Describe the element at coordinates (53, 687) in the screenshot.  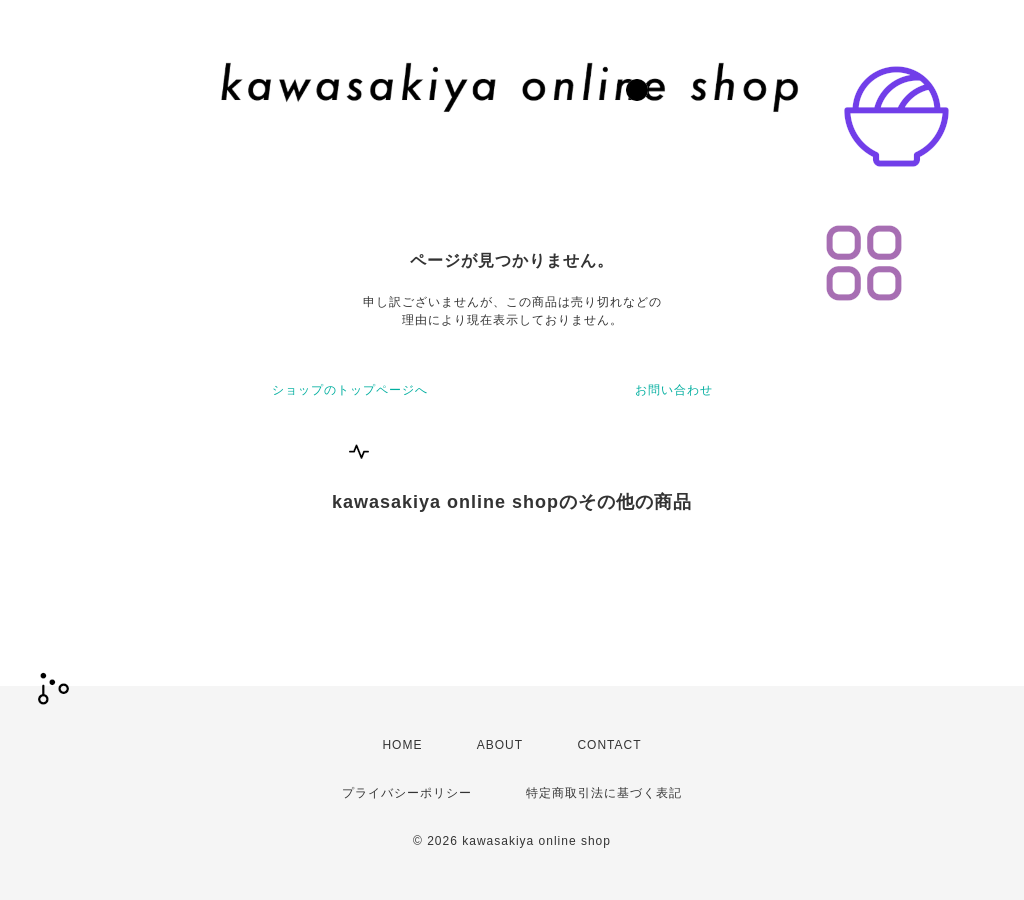
I see `view the merge queue for pending pull requests` at that location.